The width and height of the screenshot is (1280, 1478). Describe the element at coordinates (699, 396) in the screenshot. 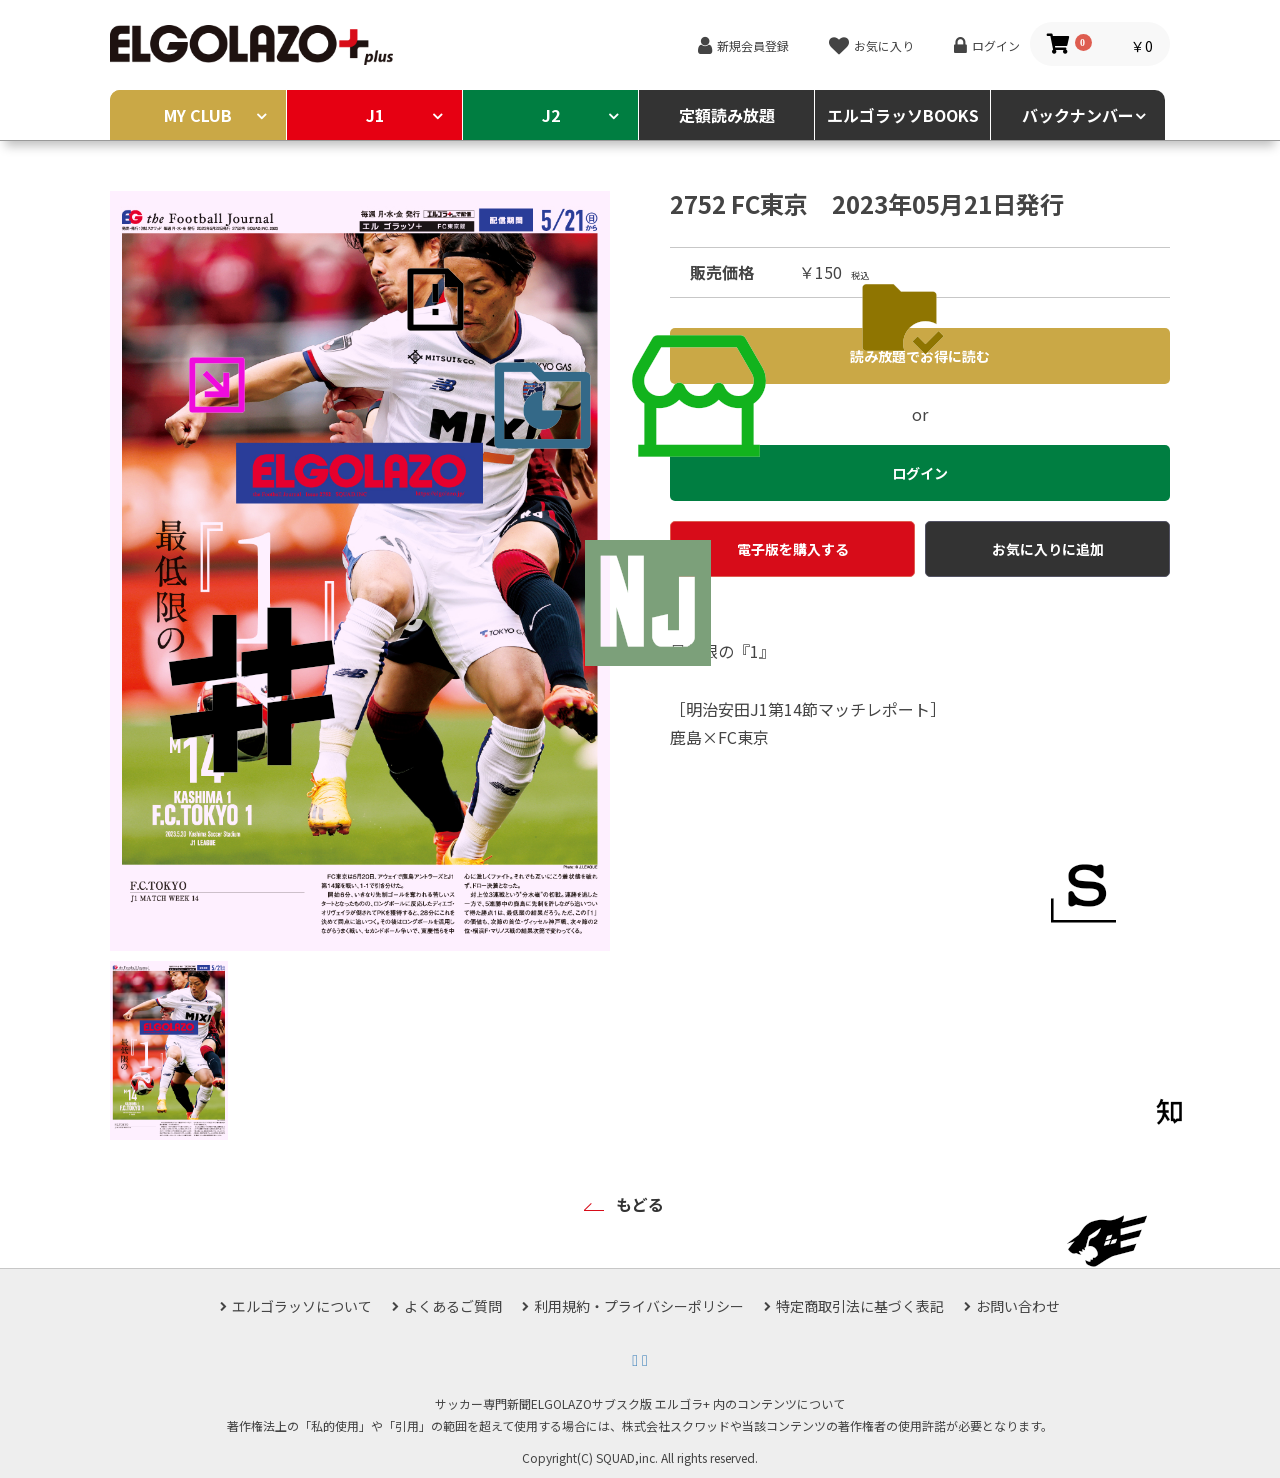

I see `visit the online store` at that location.